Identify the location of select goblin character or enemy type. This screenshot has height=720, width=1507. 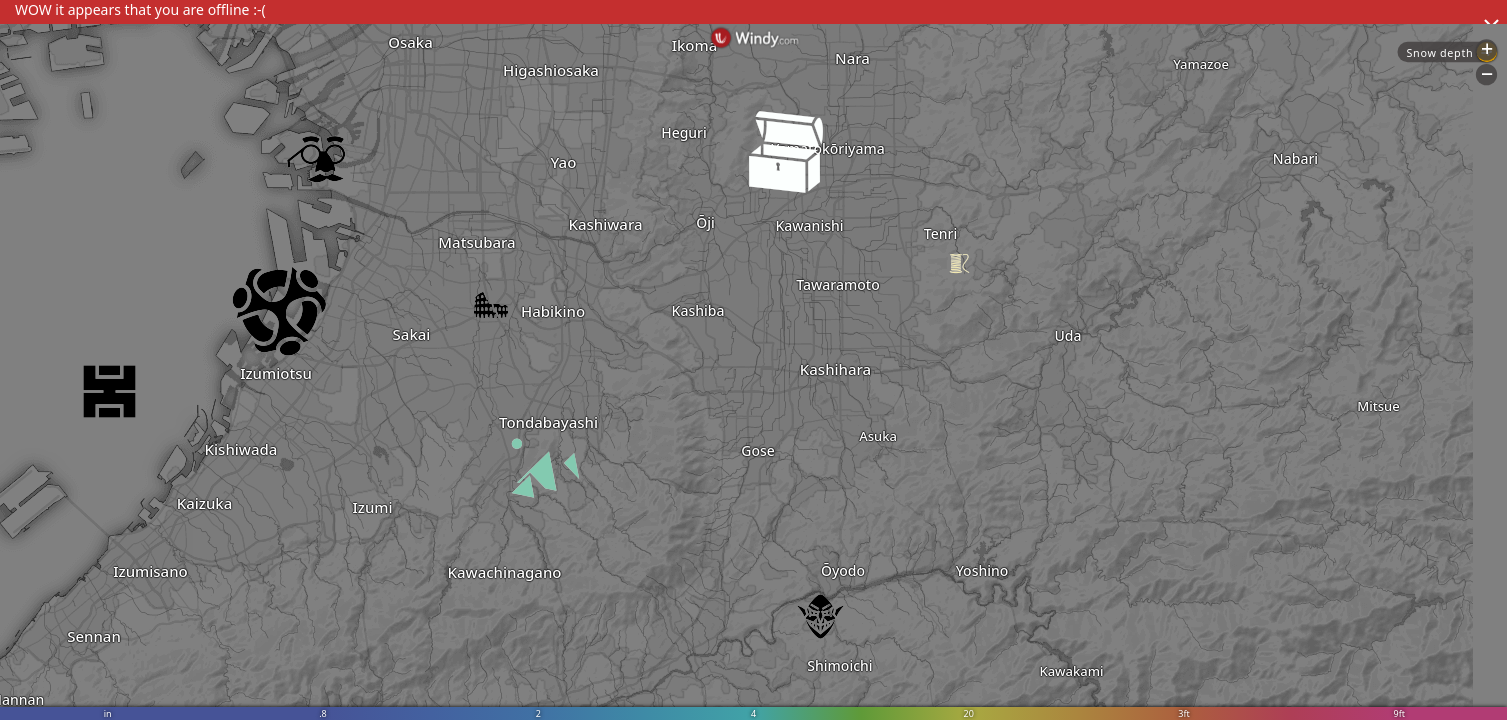
(820, 616).